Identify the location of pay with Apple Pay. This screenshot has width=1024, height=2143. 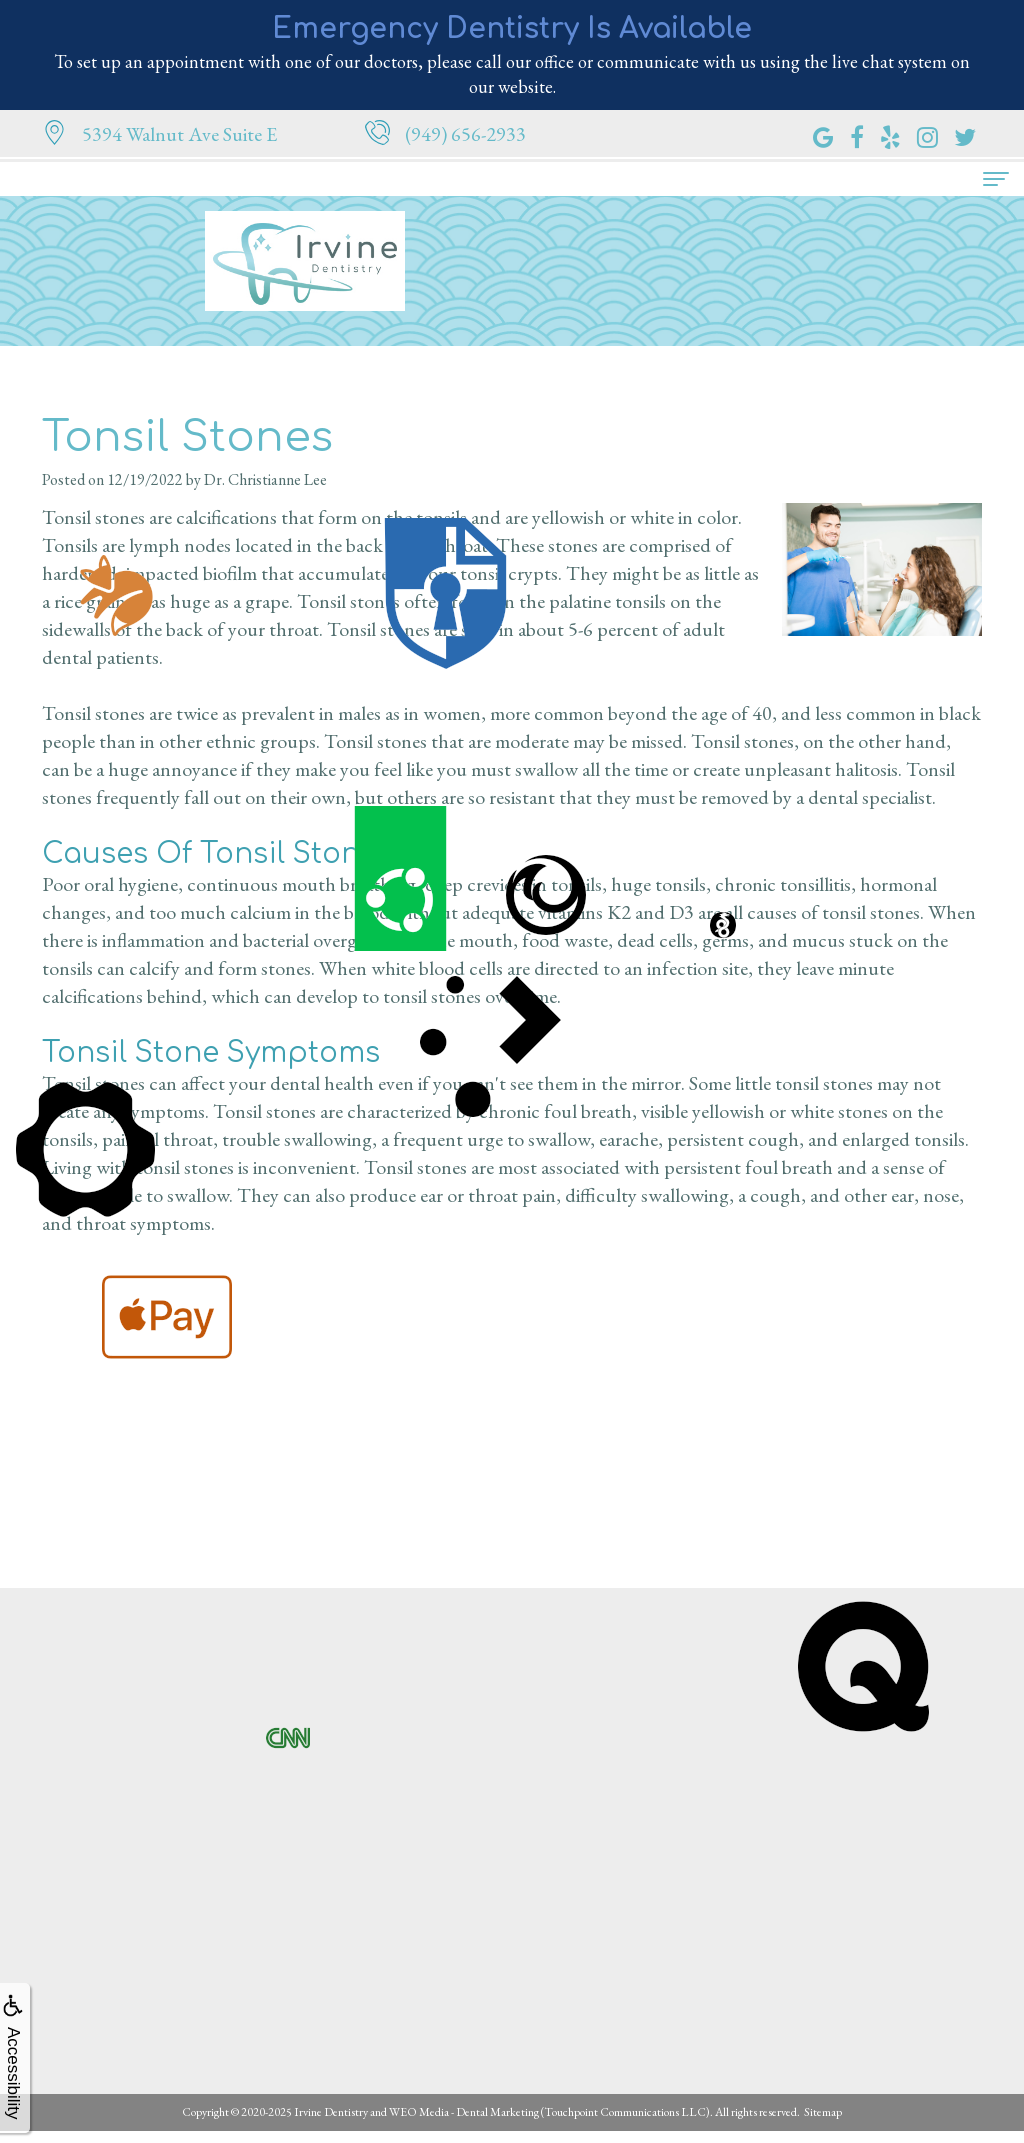
(167, 1317).